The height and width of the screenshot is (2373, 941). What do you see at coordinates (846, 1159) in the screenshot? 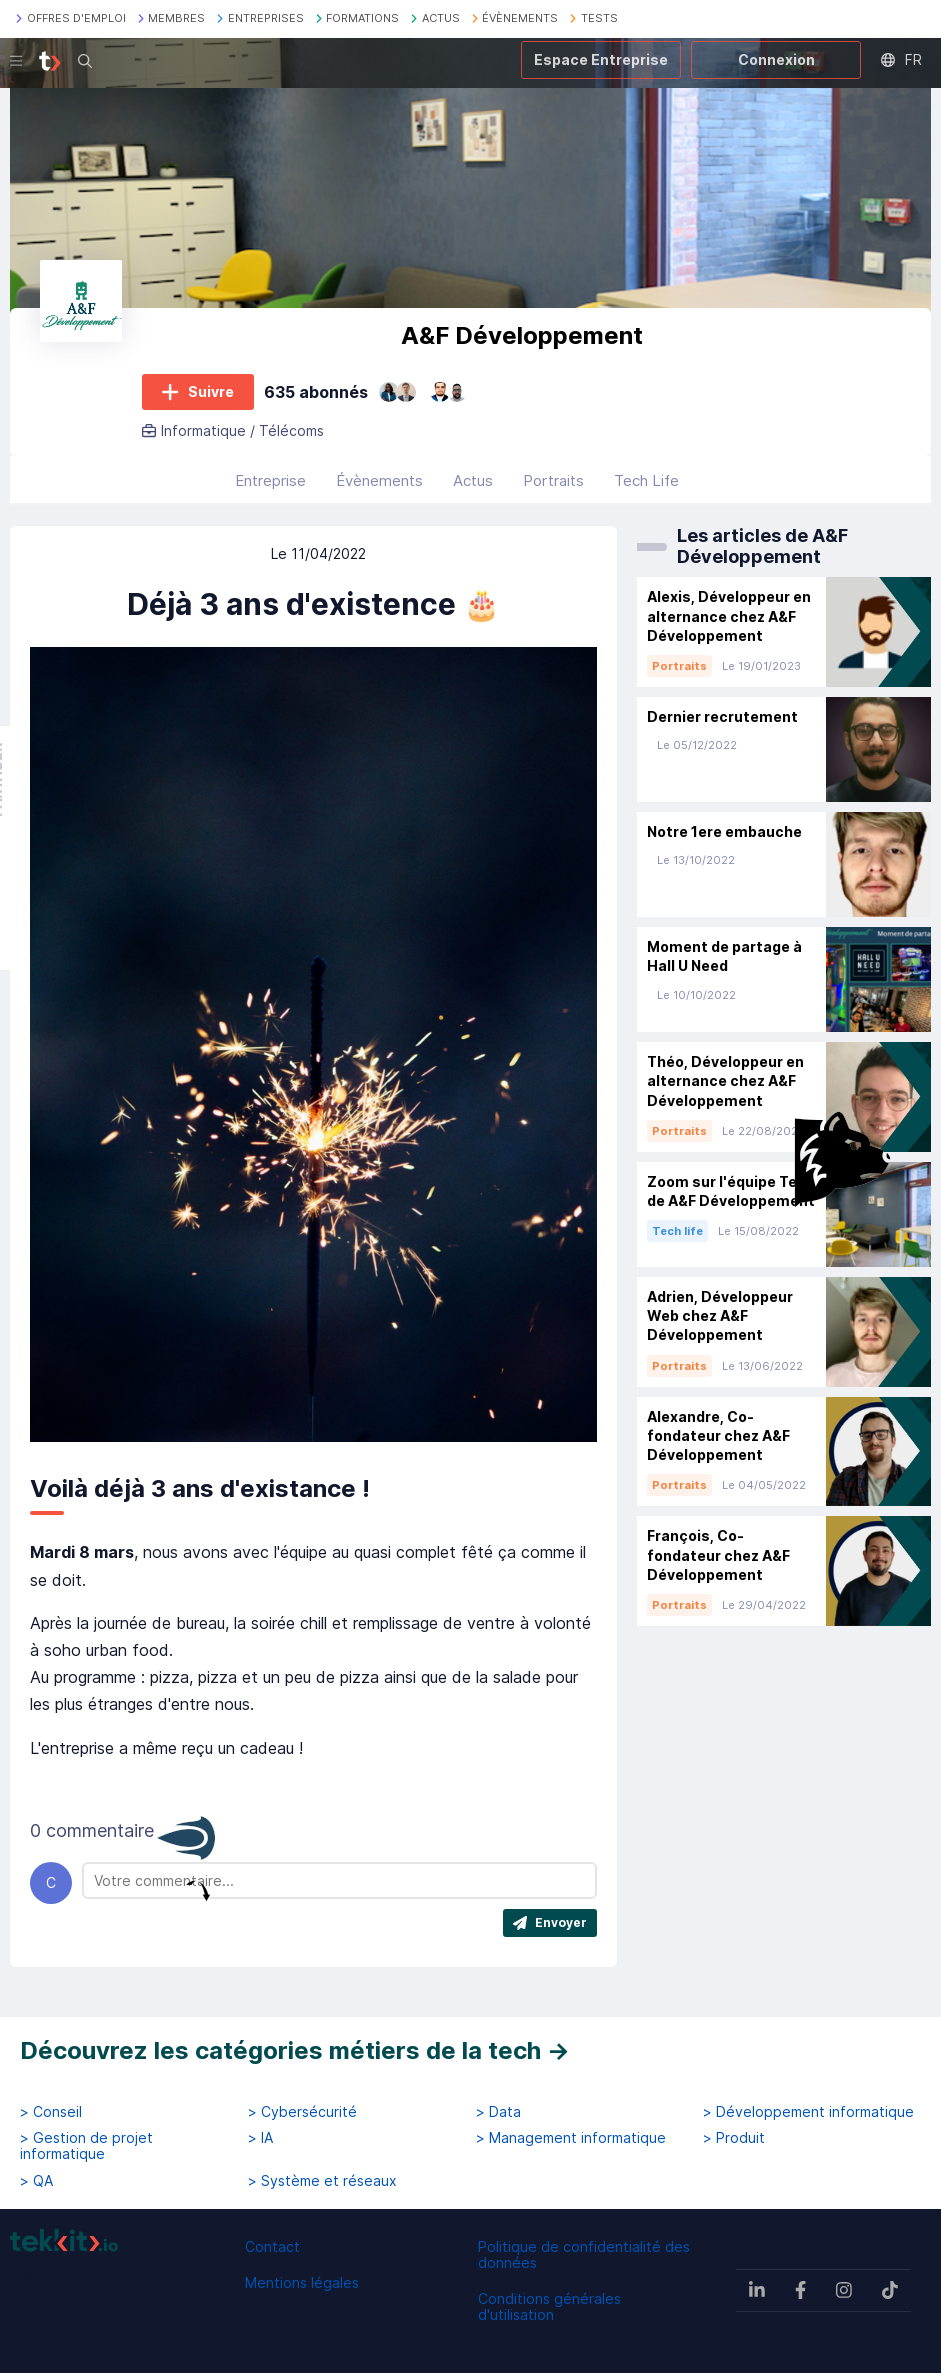
I see `access bear or wildlife-related content in a game` at bounding box center [846, 1159].